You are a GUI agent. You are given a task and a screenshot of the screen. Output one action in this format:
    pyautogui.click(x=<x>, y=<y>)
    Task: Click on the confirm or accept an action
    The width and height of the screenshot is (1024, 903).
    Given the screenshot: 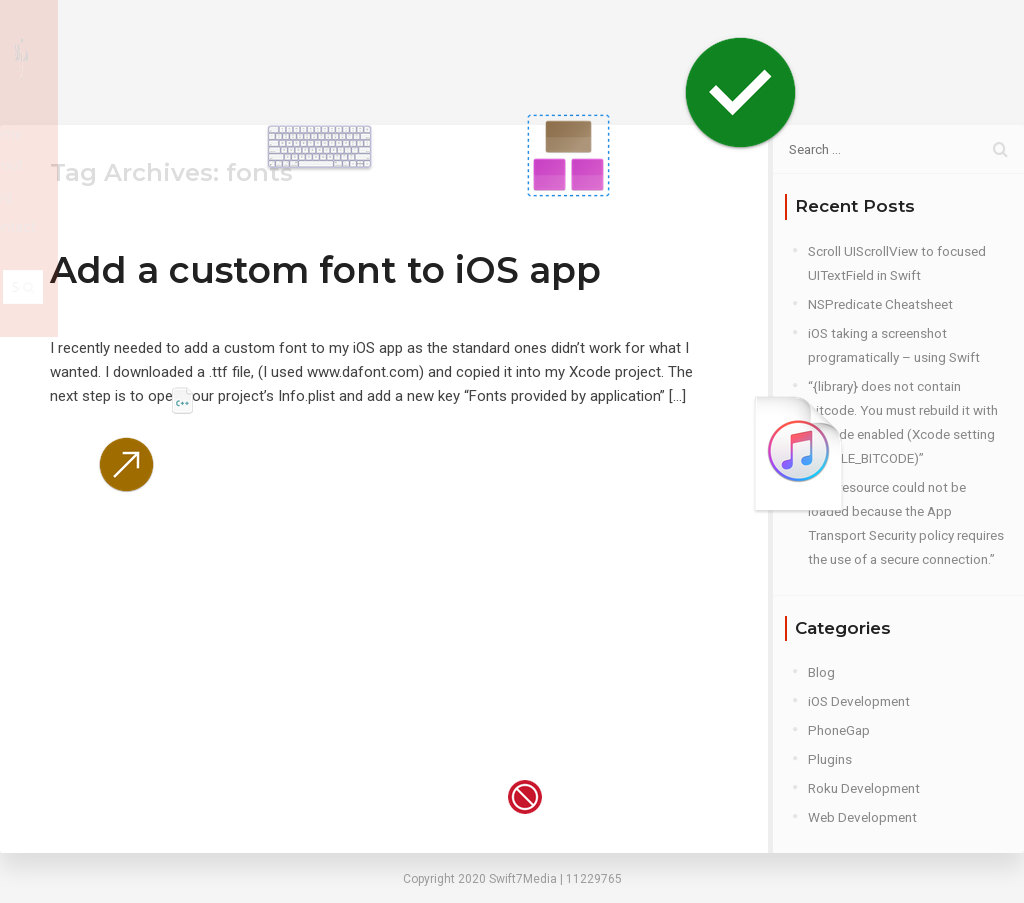 What is the action you would take?
    pyautogui.click(x=740, y=92)
    